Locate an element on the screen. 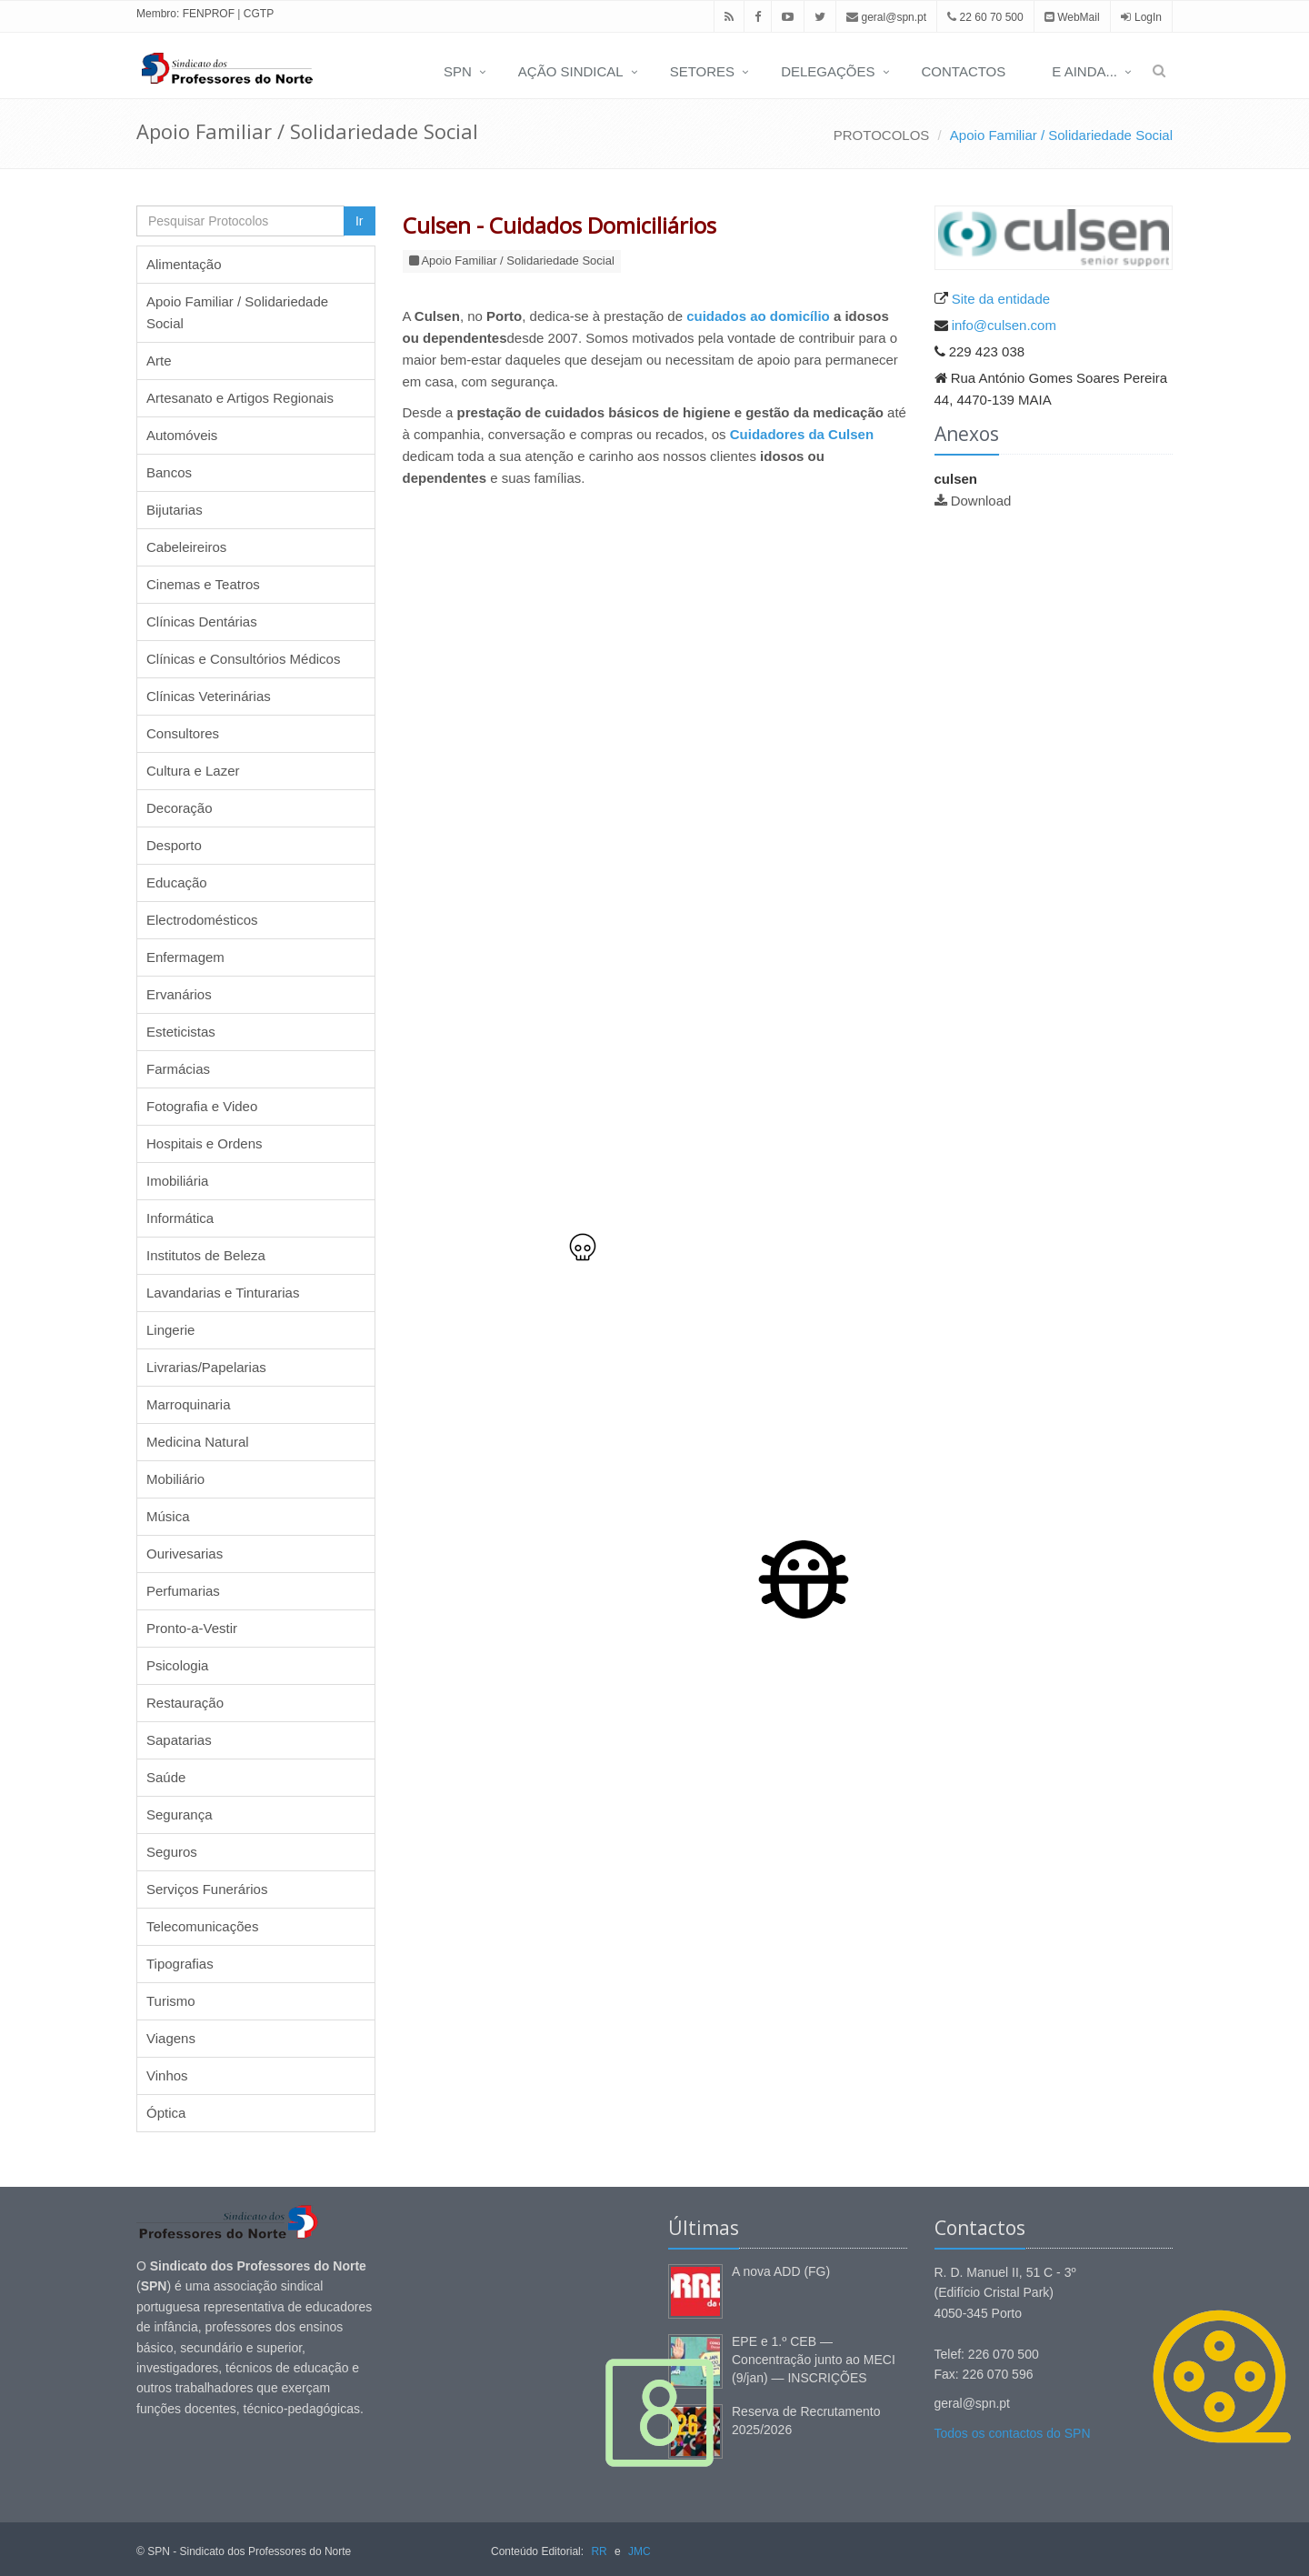  report a bug or issue is located at coordinates (804, 1579).